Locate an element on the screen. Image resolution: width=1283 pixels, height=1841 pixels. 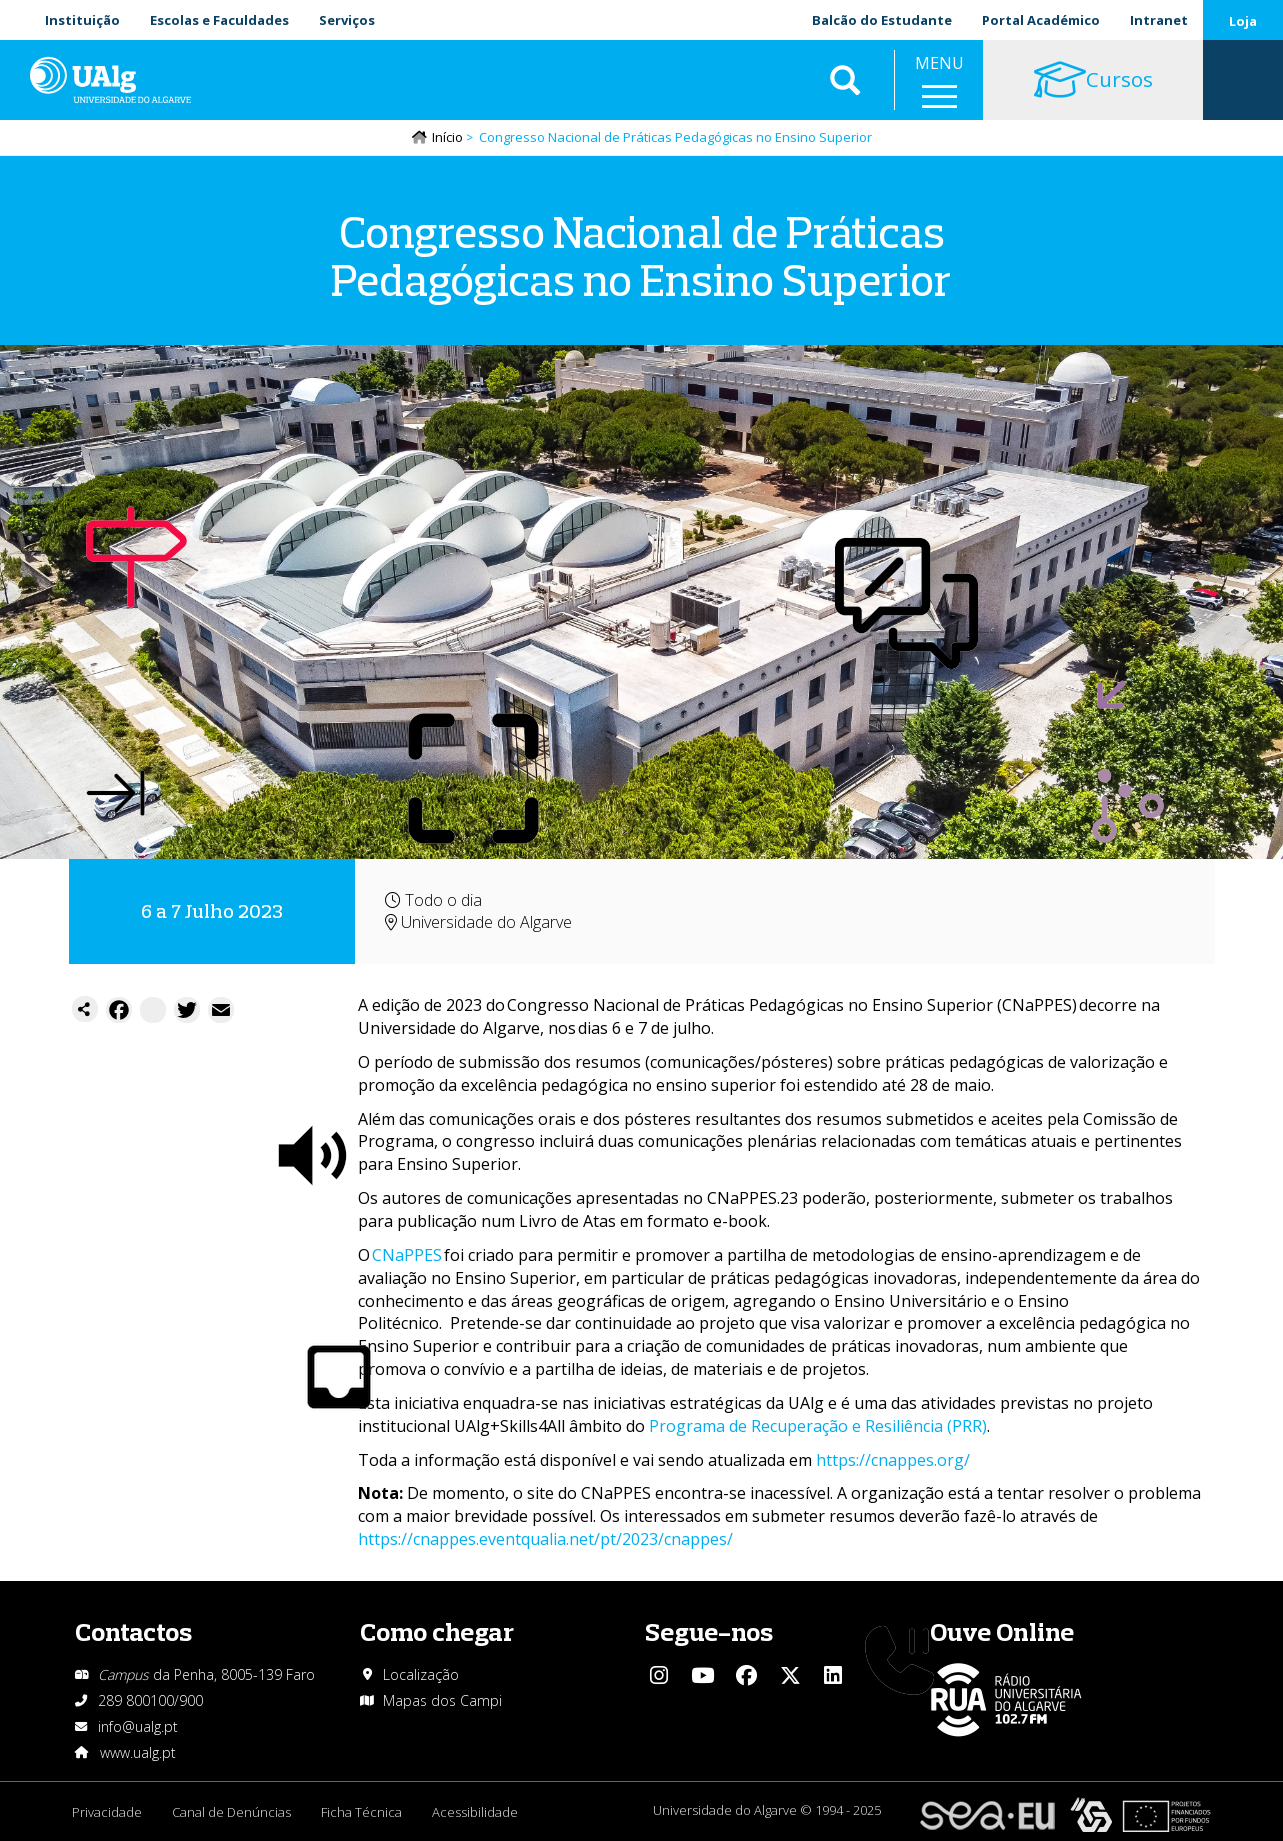
view the merge queue for pending pull requests is located at coordinates (1128, 803).